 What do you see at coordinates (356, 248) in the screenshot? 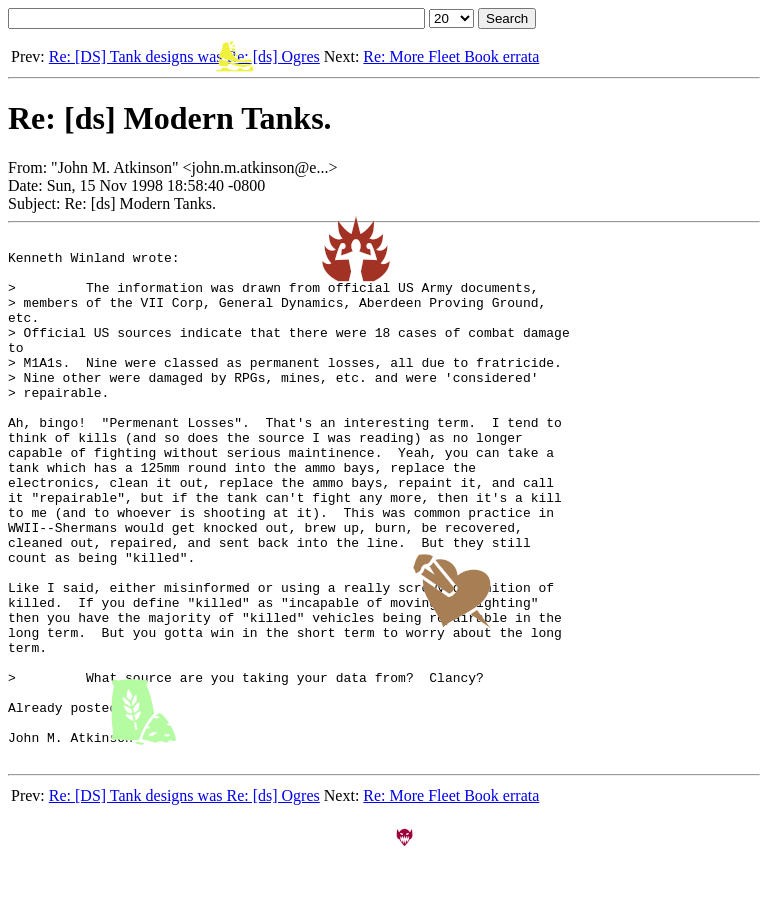
I see `activate a power-up or special ability` at bounding box center [356, 248].